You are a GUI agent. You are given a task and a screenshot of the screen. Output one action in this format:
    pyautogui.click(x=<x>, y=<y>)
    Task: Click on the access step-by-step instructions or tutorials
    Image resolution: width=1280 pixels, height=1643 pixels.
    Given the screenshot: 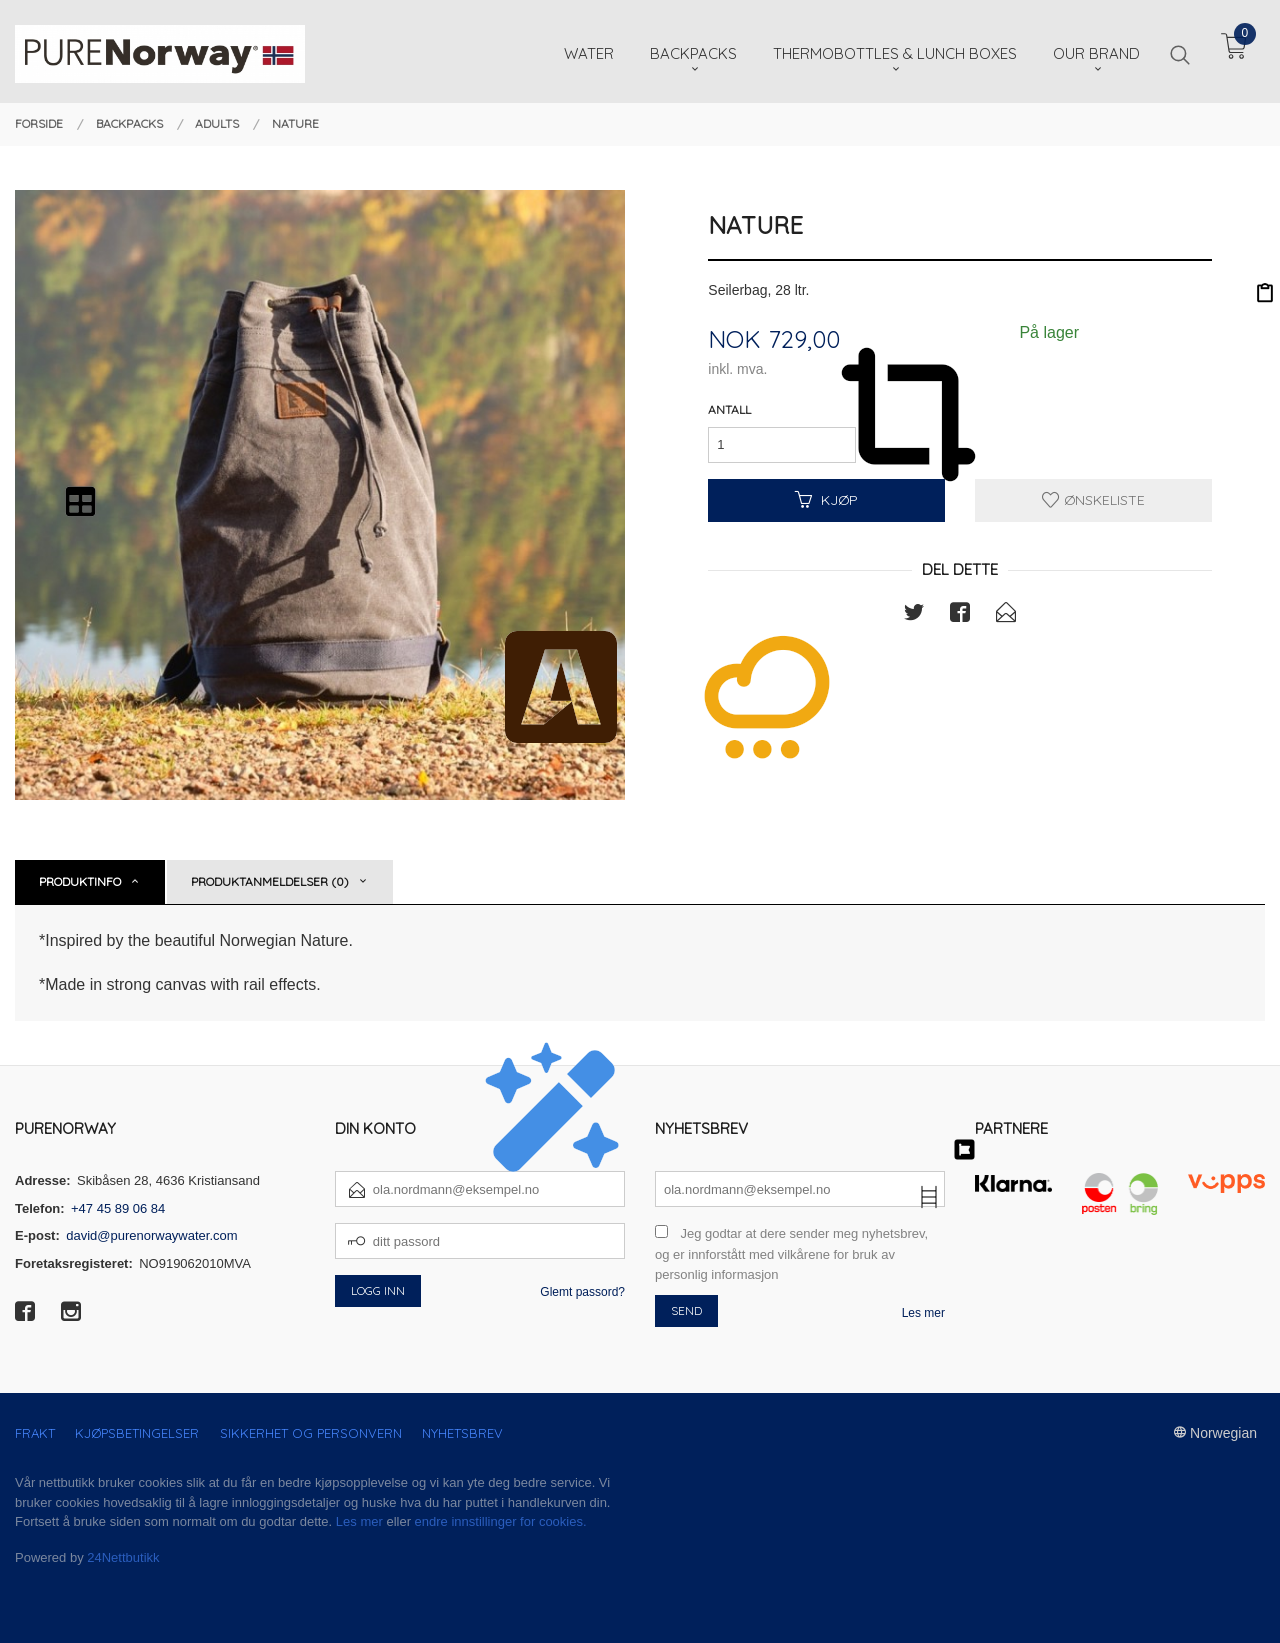 What is the action you would take?
    pyautogui.click(x=929, y=1197)
    